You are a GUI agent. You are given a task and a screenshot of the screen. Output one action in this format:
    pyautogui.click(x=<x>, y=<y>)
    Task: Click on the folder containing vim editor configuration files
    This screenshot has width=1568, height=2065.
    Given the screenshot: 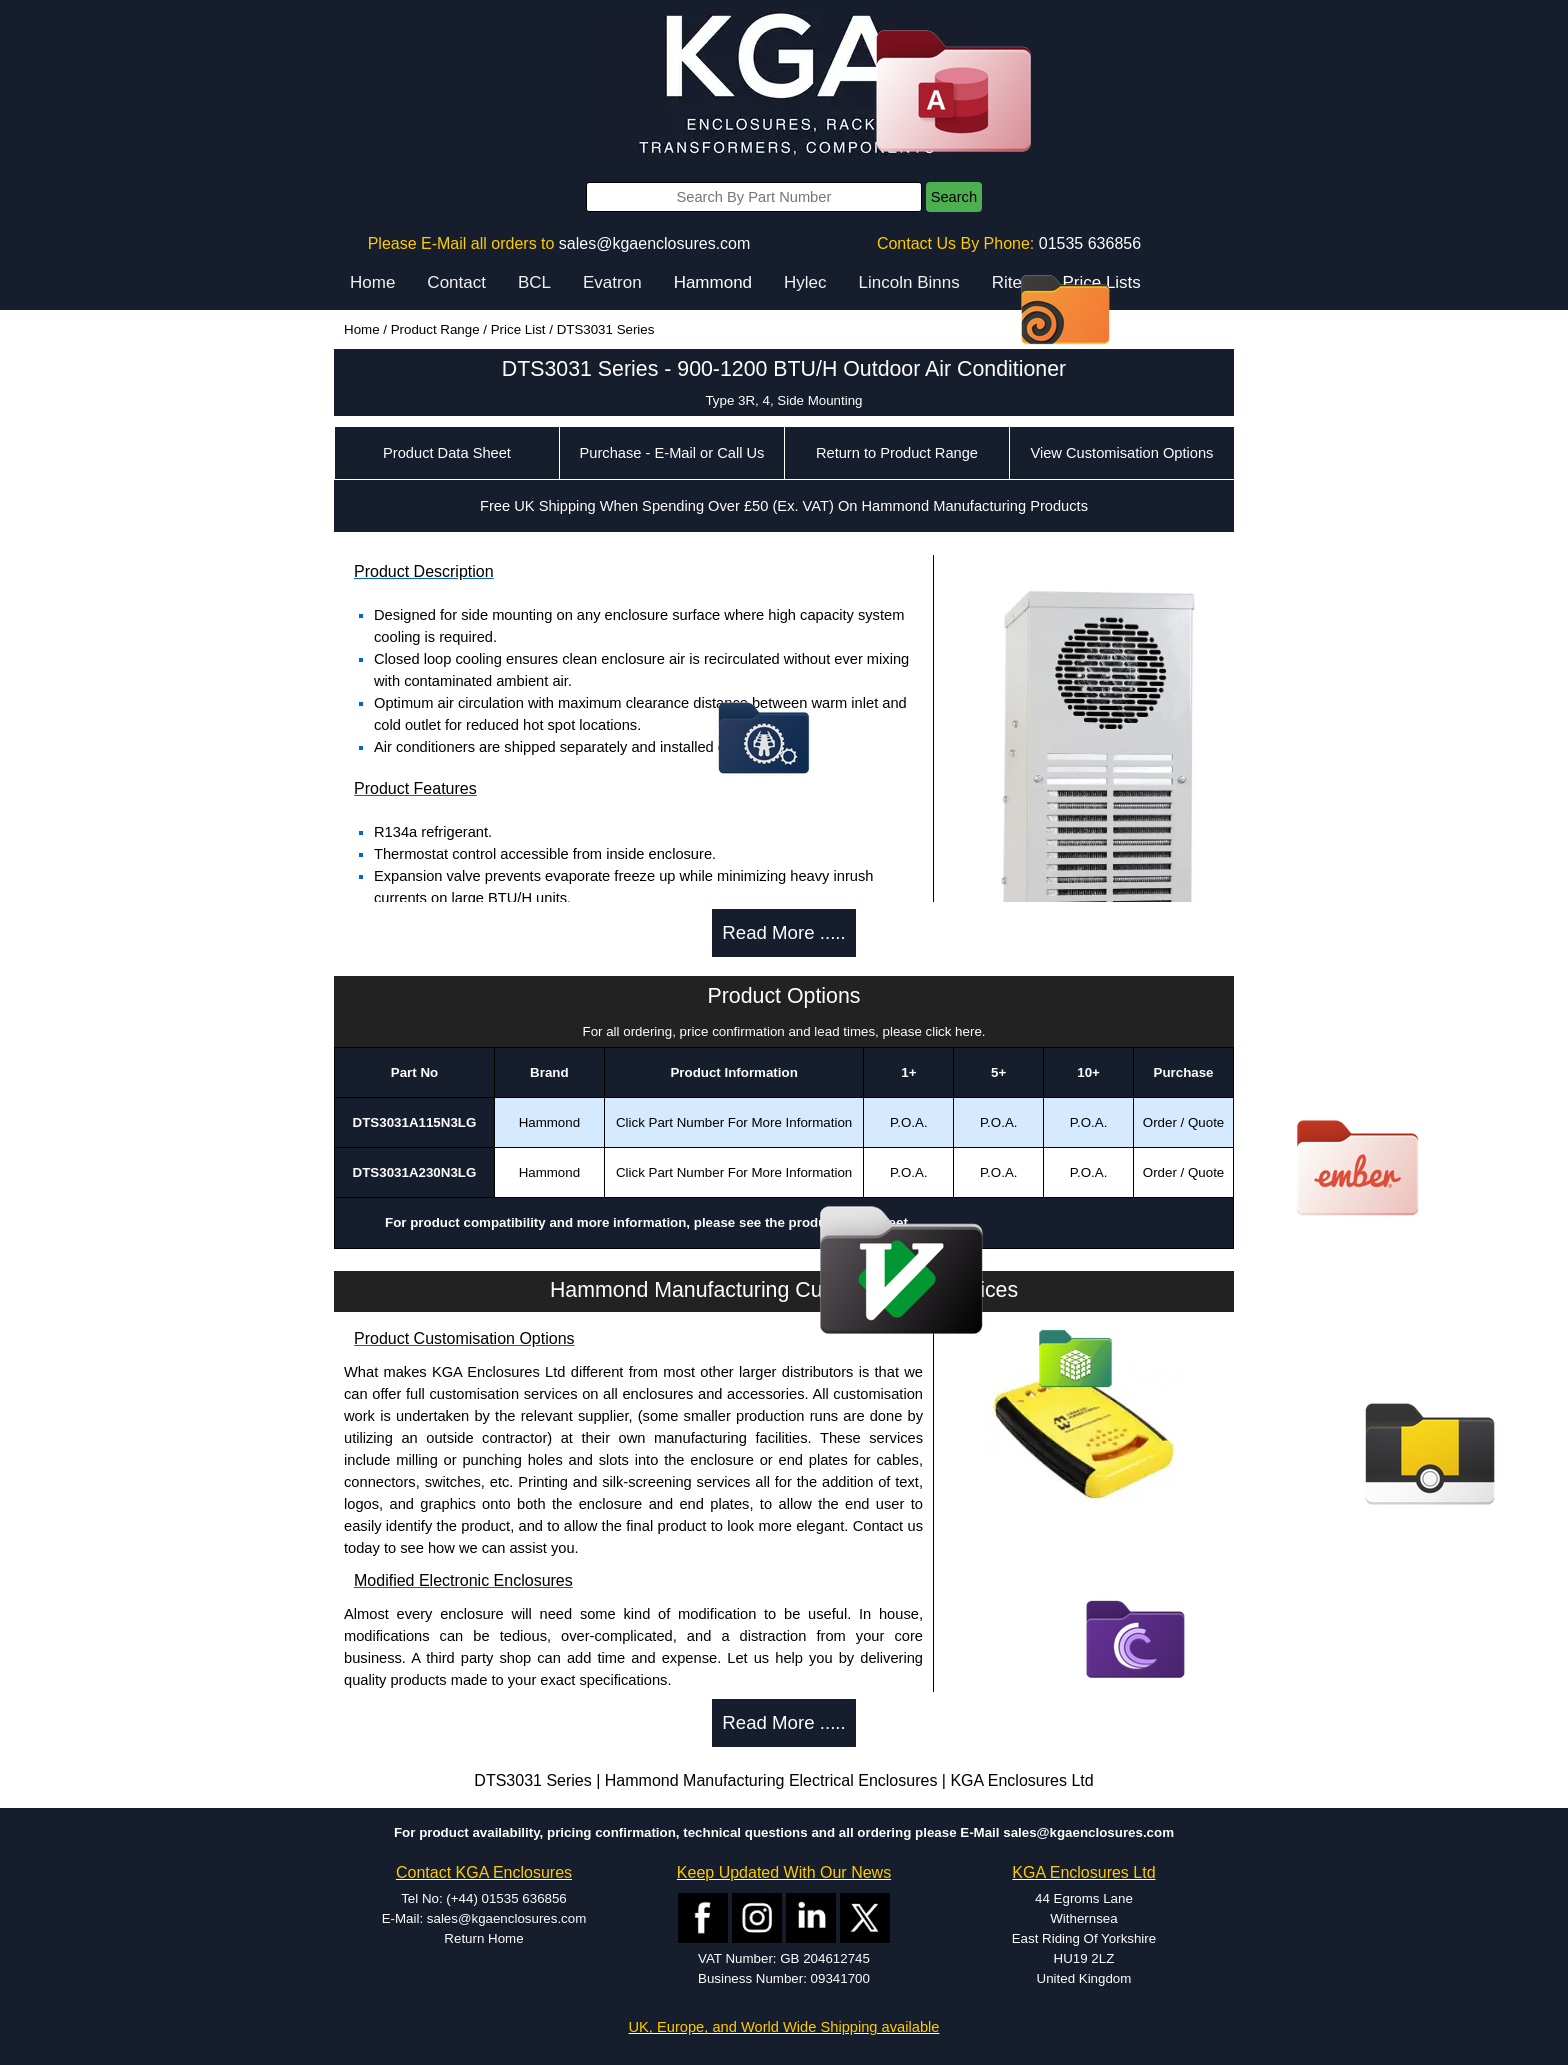 What is the action you would take?
    pyautogui.click(x=900, y=1274)
    